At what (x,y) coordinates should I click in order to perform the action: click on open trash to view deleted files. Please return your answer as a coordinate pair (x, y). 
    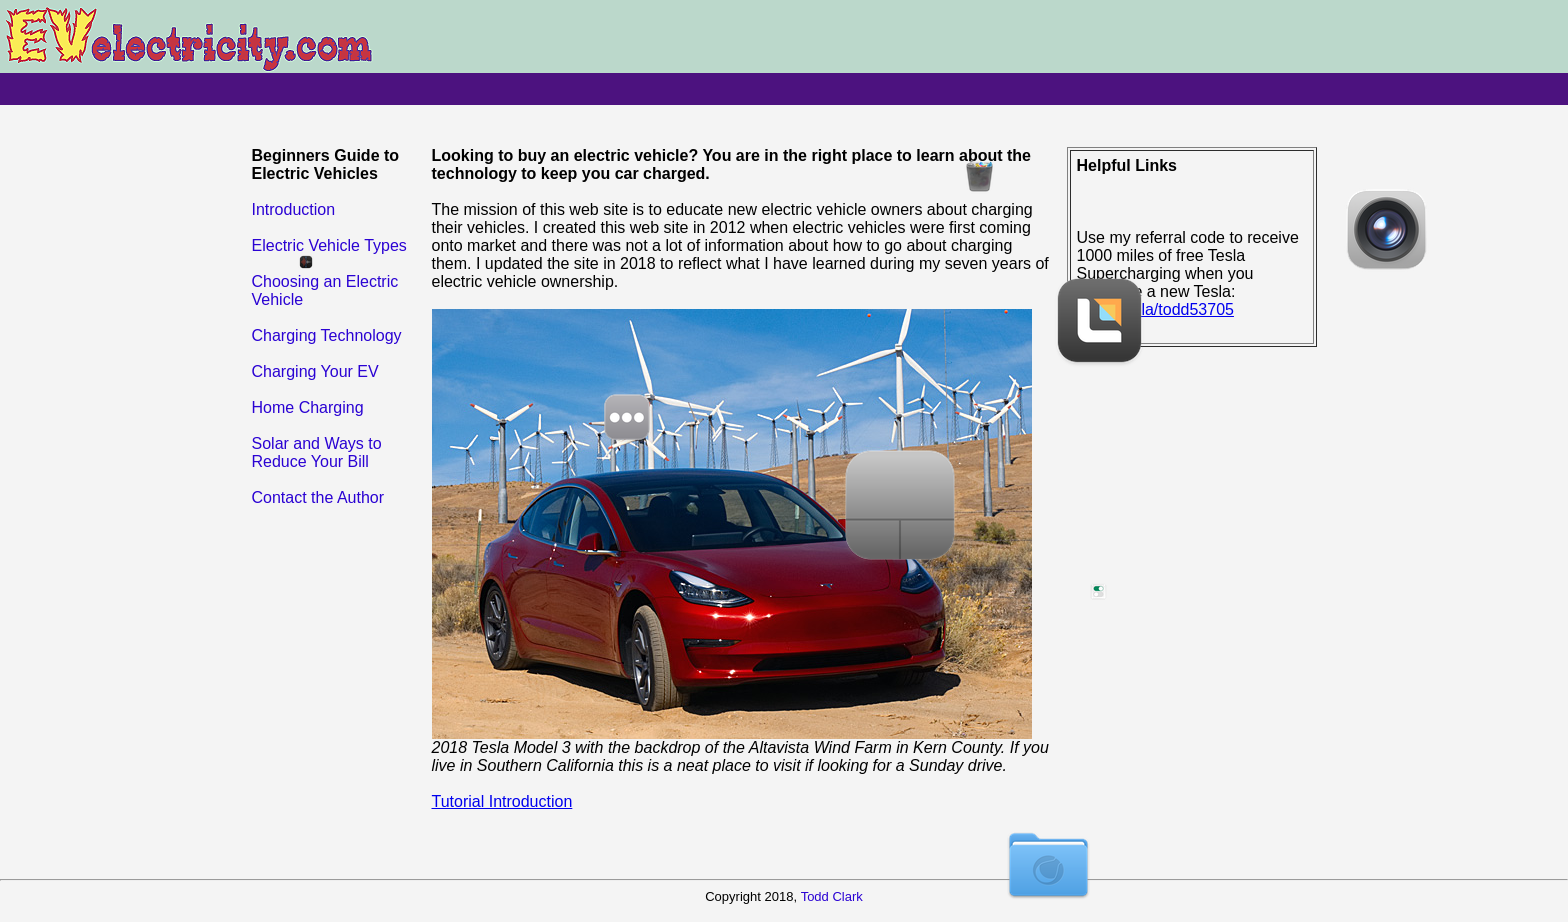
    Looking at the image, I should click on (979, 176).